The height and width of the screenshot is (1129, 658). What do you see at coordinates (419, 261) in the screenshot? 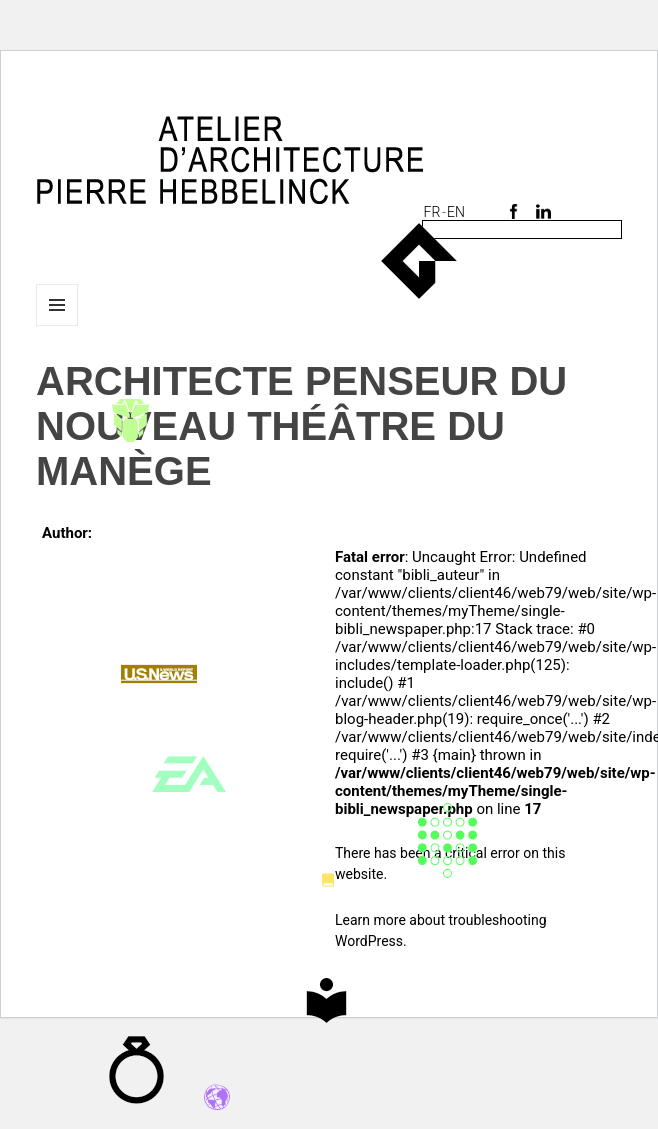
I see `open GameMaker game development software` at bounding box center [419, 261].